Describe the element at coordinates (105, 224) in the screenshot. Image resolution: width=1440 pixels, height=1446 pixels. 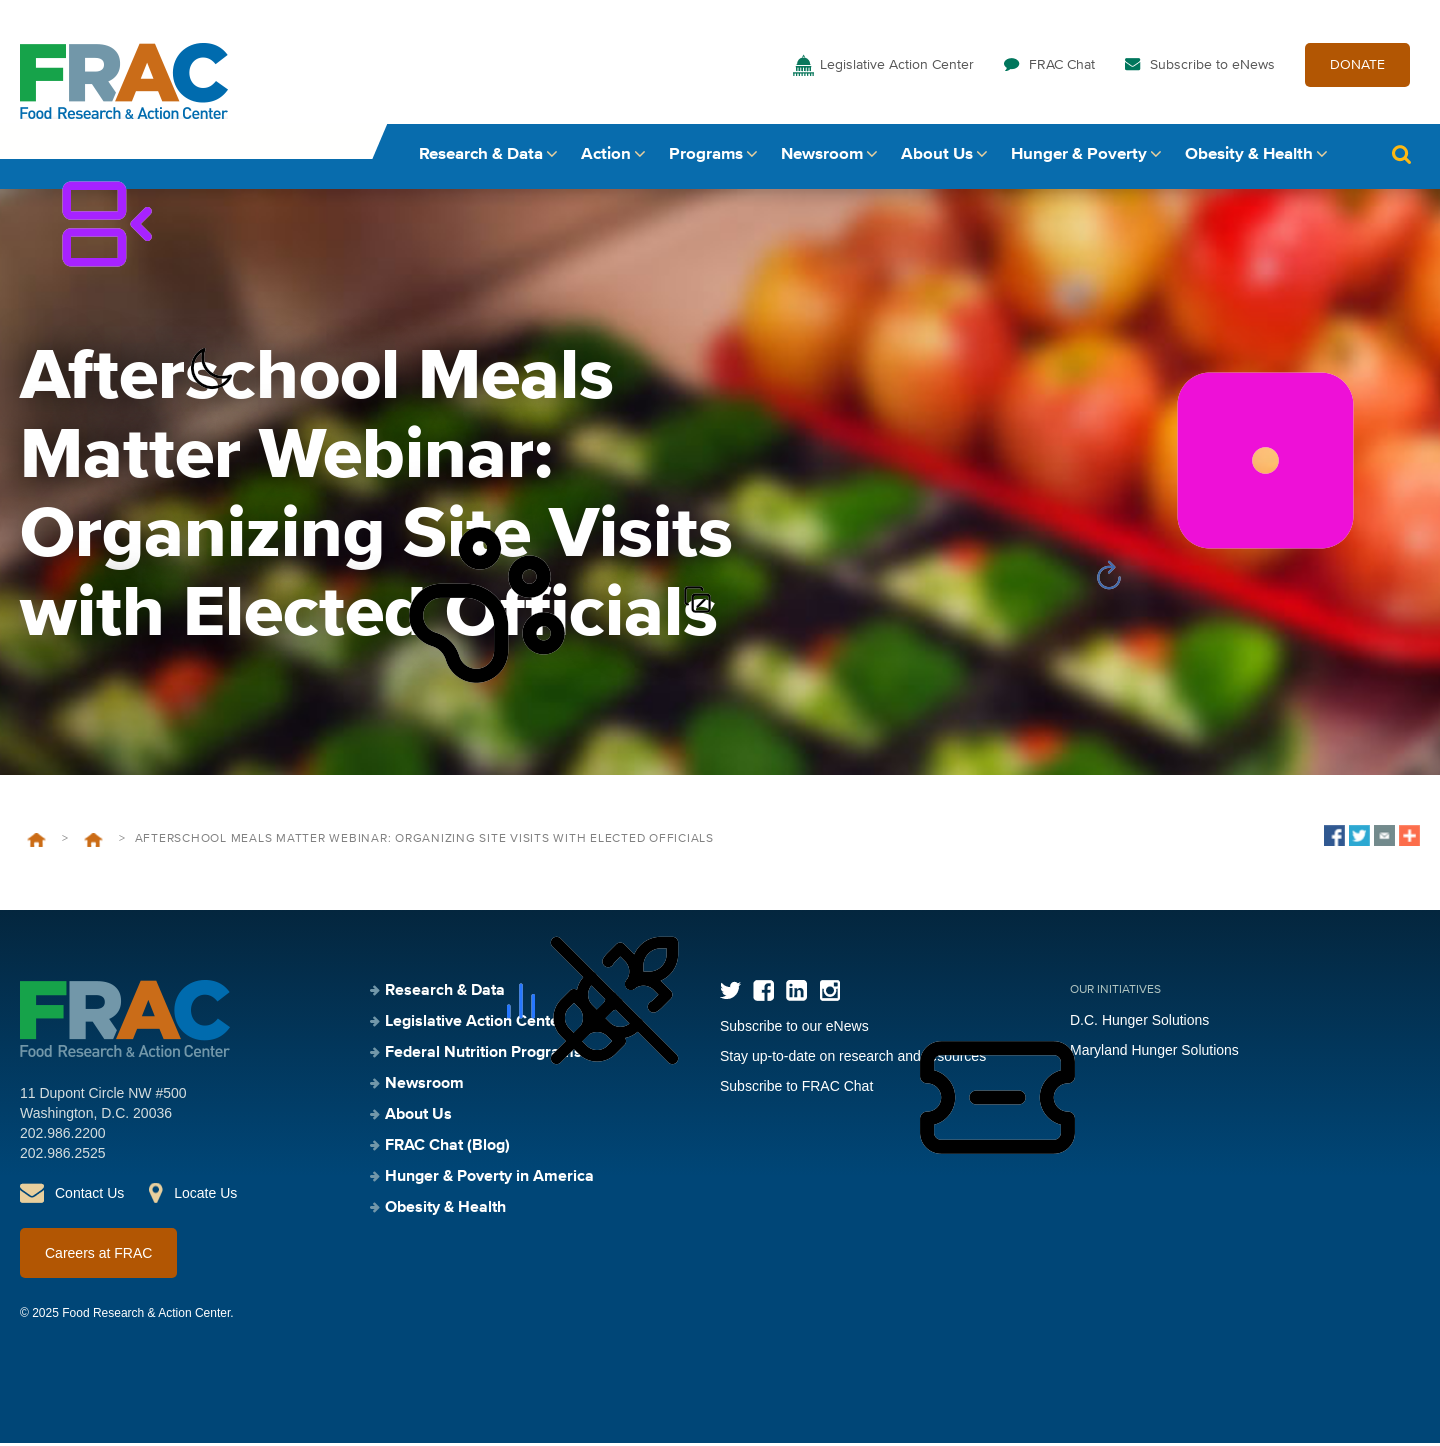
I see `move selected items to the end of a row` at that location.